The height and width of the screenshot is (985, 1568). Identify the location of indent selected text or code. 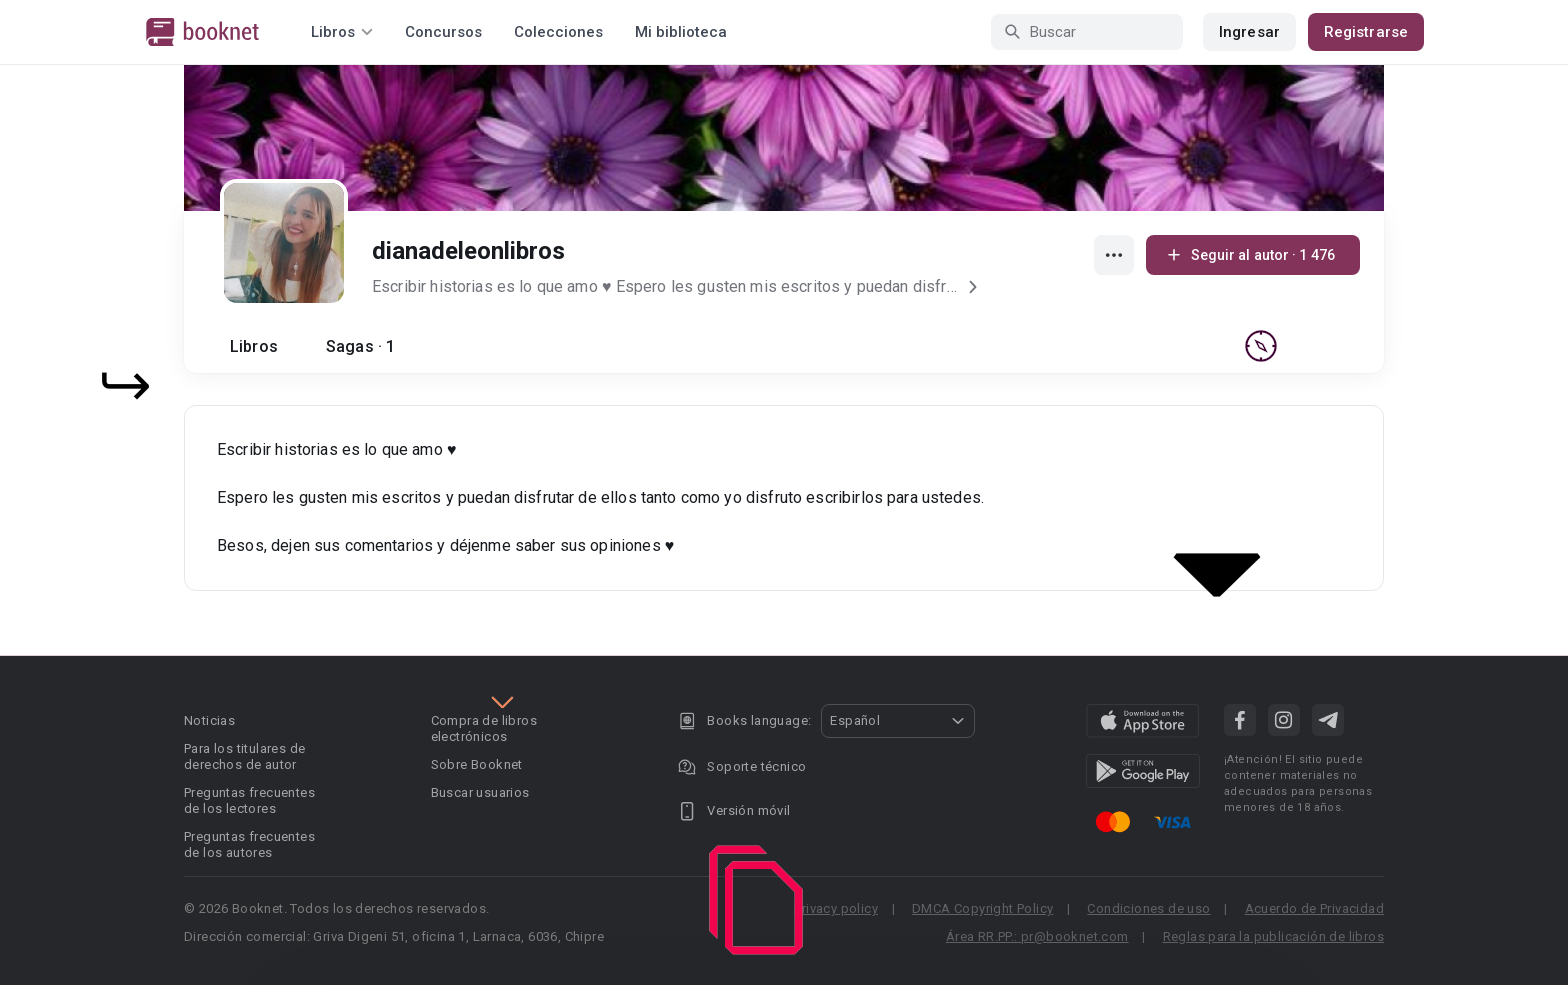
(125, 386).